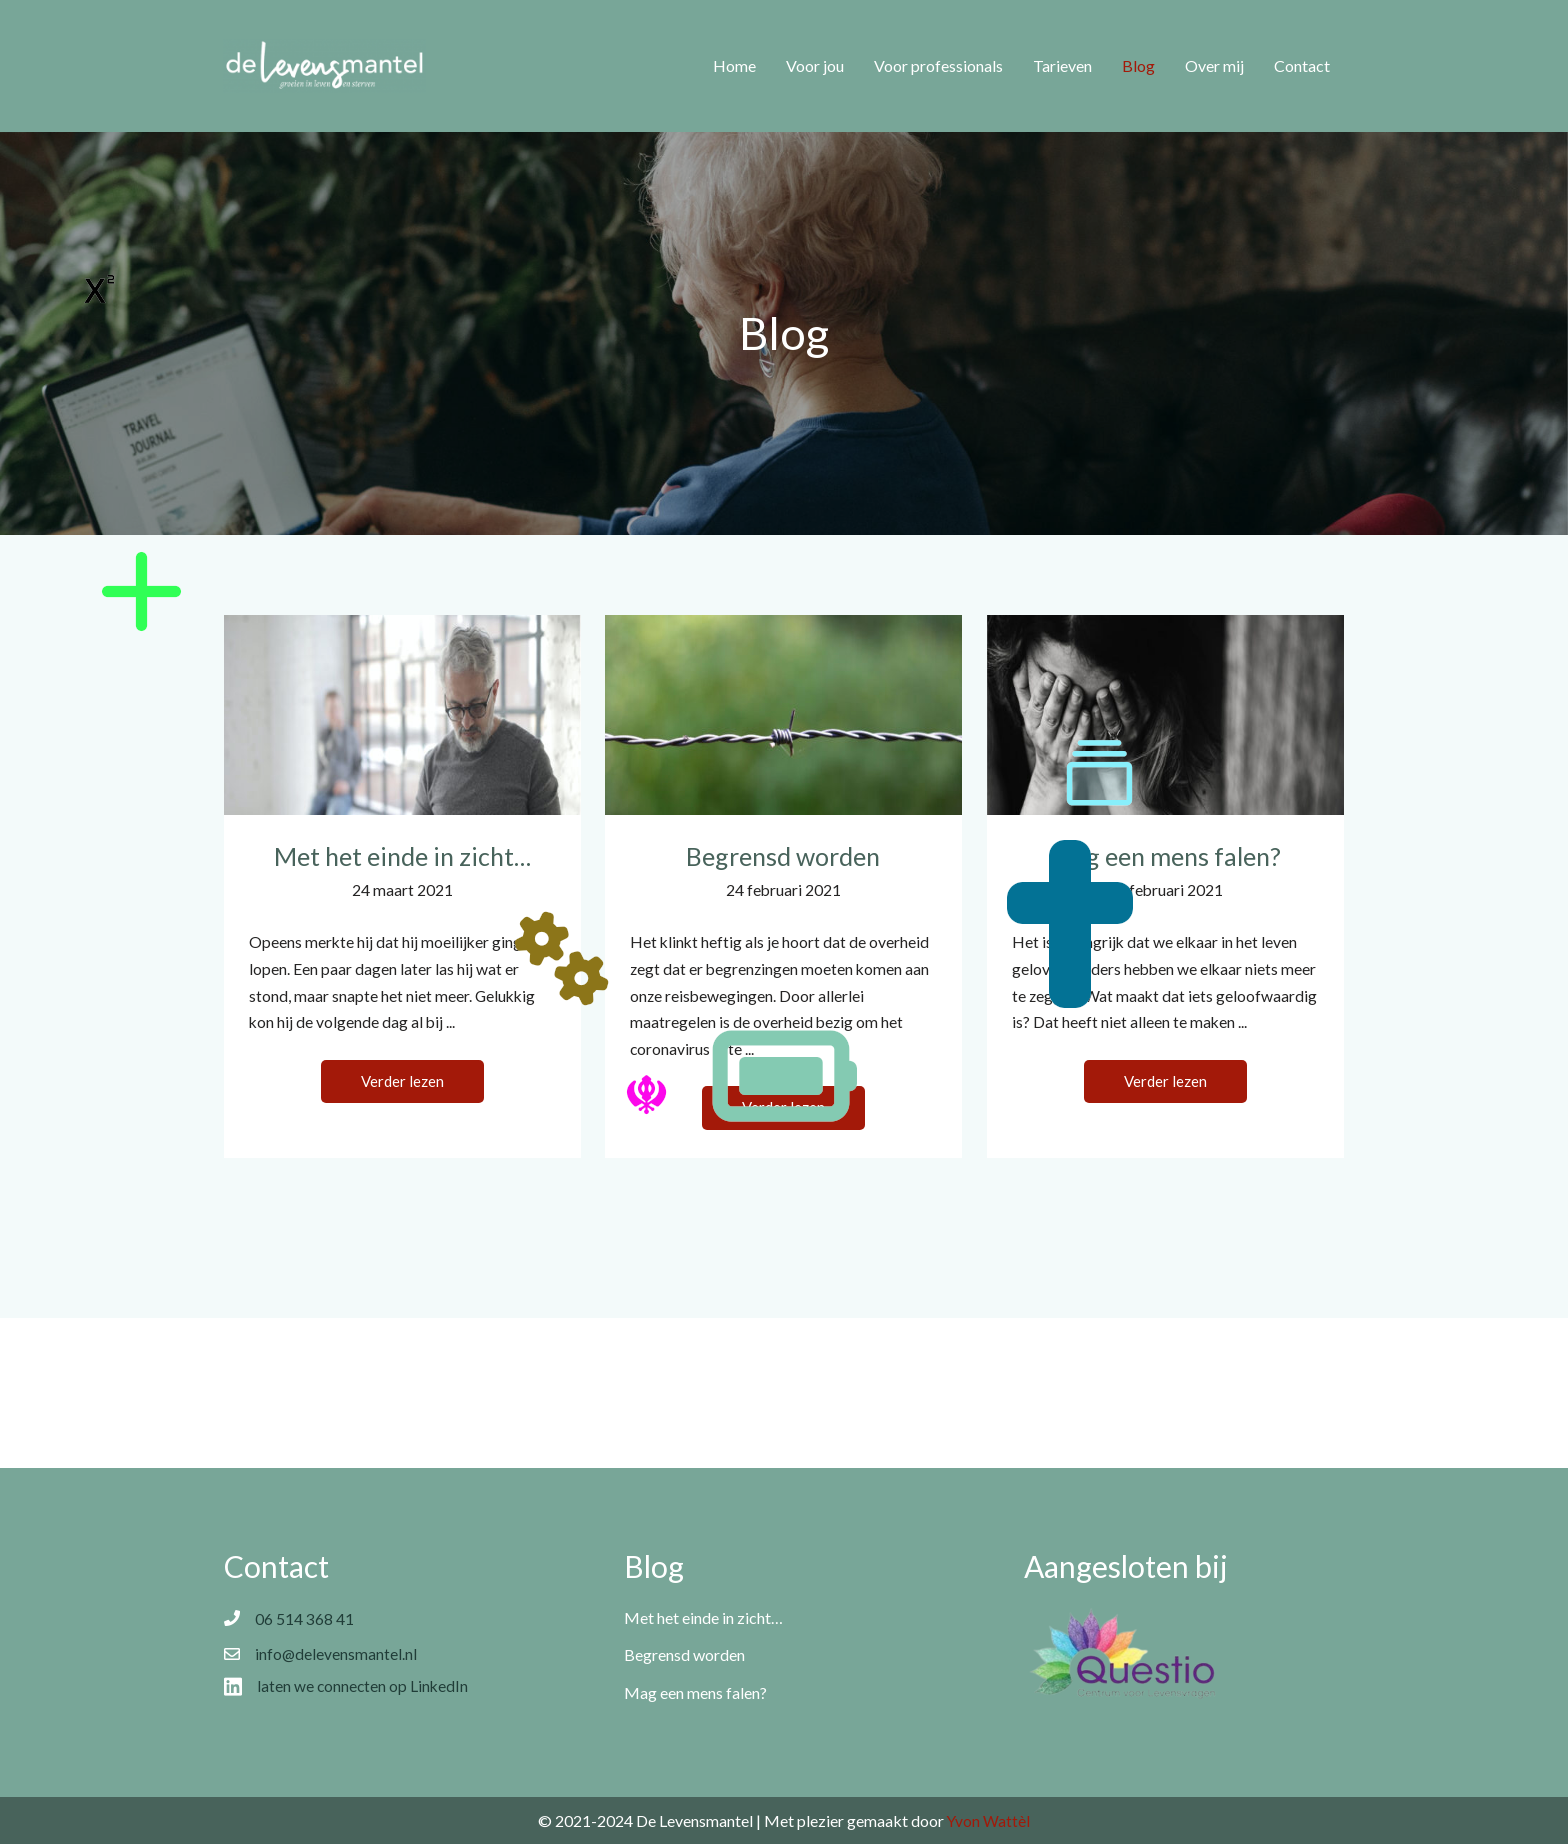 Image resolution: width=1568 pixels, height=1844 pixels. What do you see at coordinates (141, 591) in the screenshot?
I see `add a new item` at bounding box center [141, 591].